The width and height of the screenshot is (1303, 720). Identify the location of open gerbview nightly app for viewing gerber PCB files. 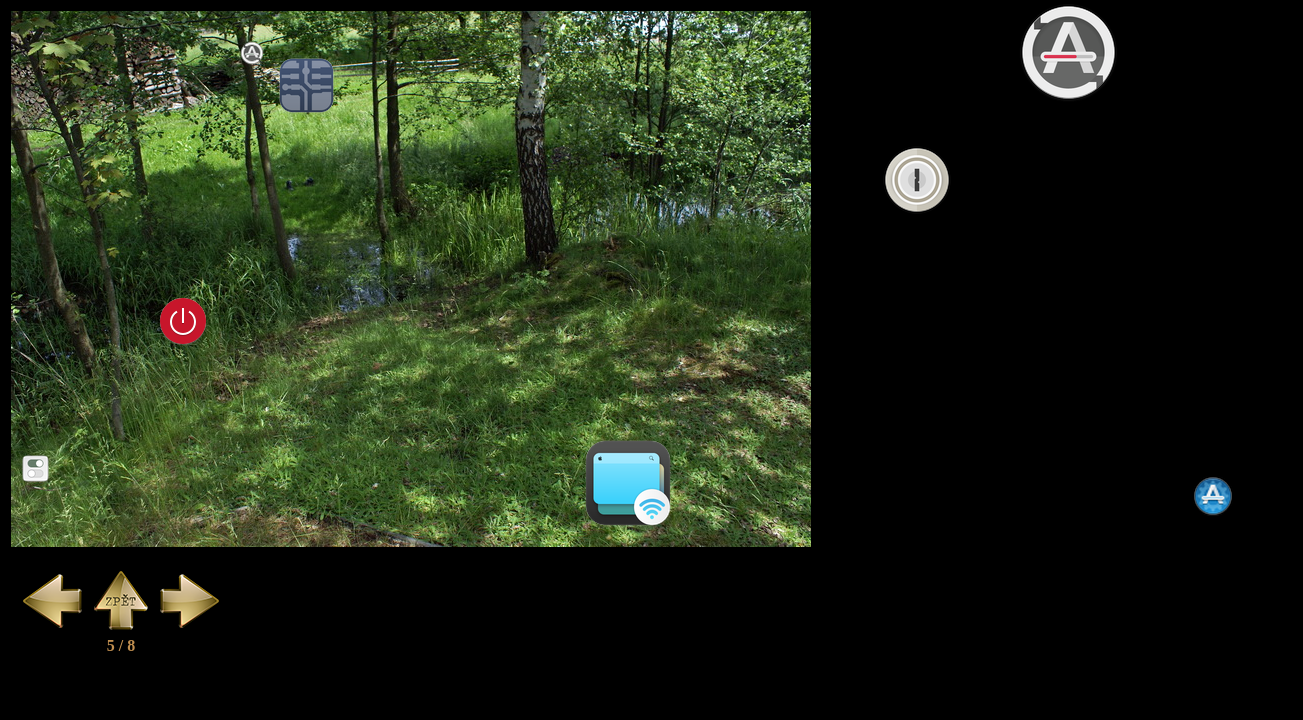
(306, 85).